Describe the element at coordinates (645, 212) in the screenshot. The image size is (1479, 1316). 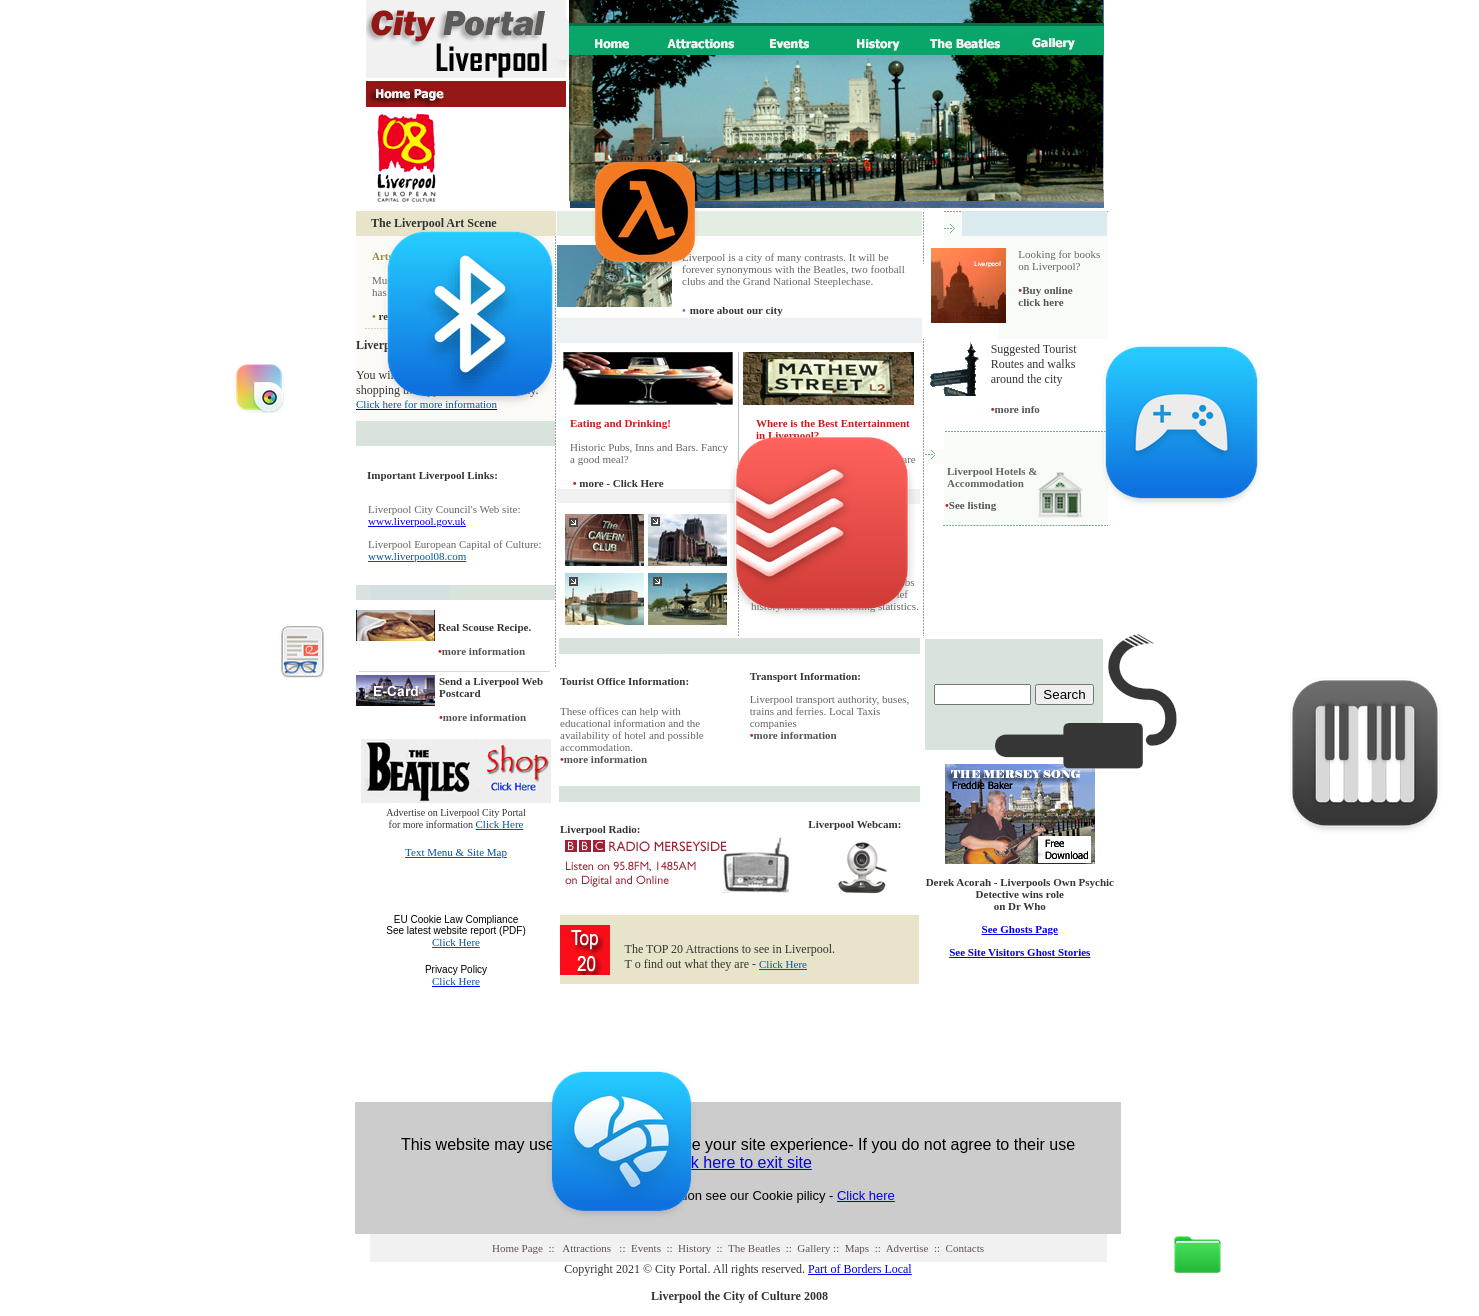
I see `launch half-life game` at that location.